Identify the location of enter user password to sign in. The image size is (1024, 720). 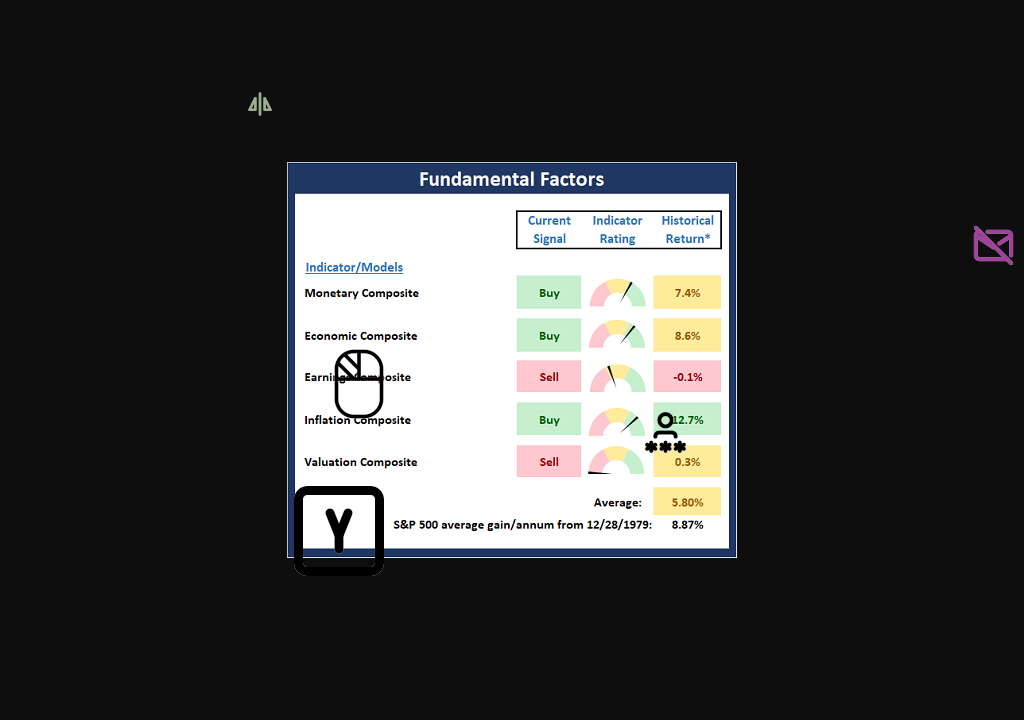
(665, 432).